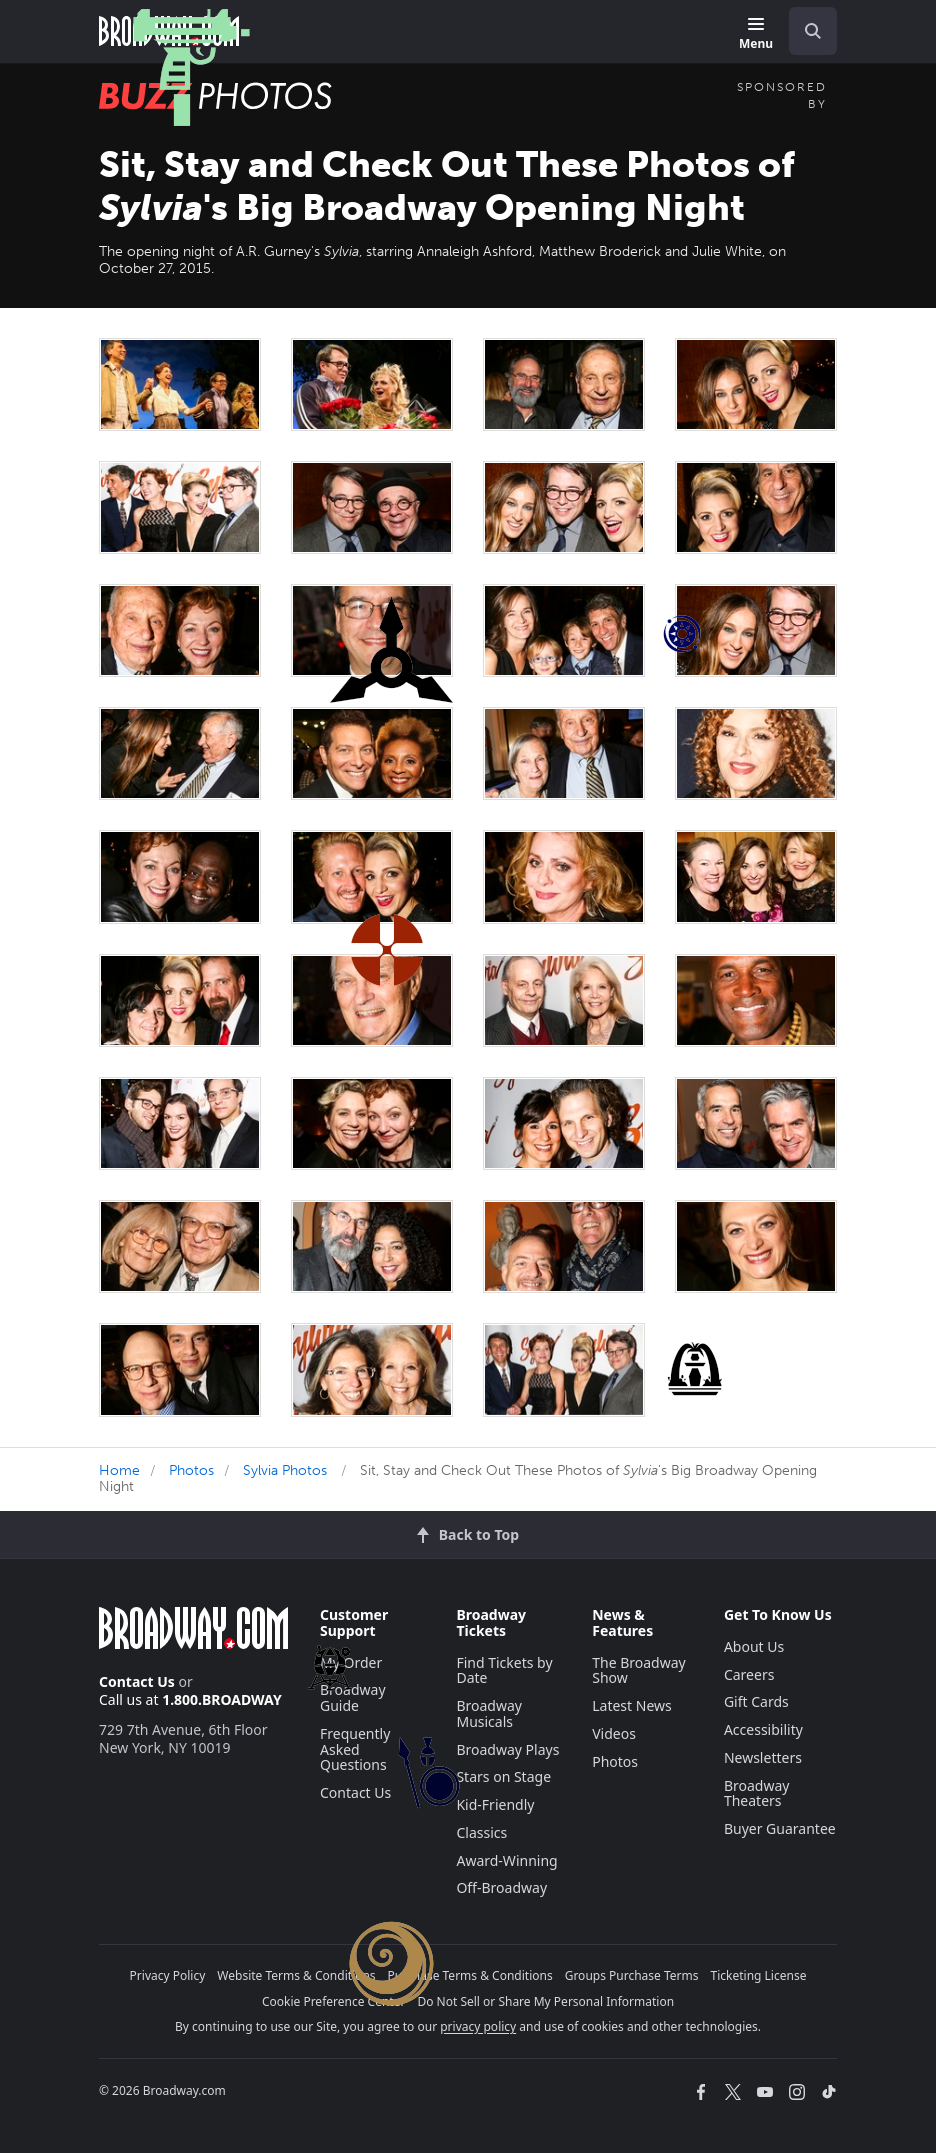  I want to click on locate nearby water fountains or drinking water, so click(695, 1369).